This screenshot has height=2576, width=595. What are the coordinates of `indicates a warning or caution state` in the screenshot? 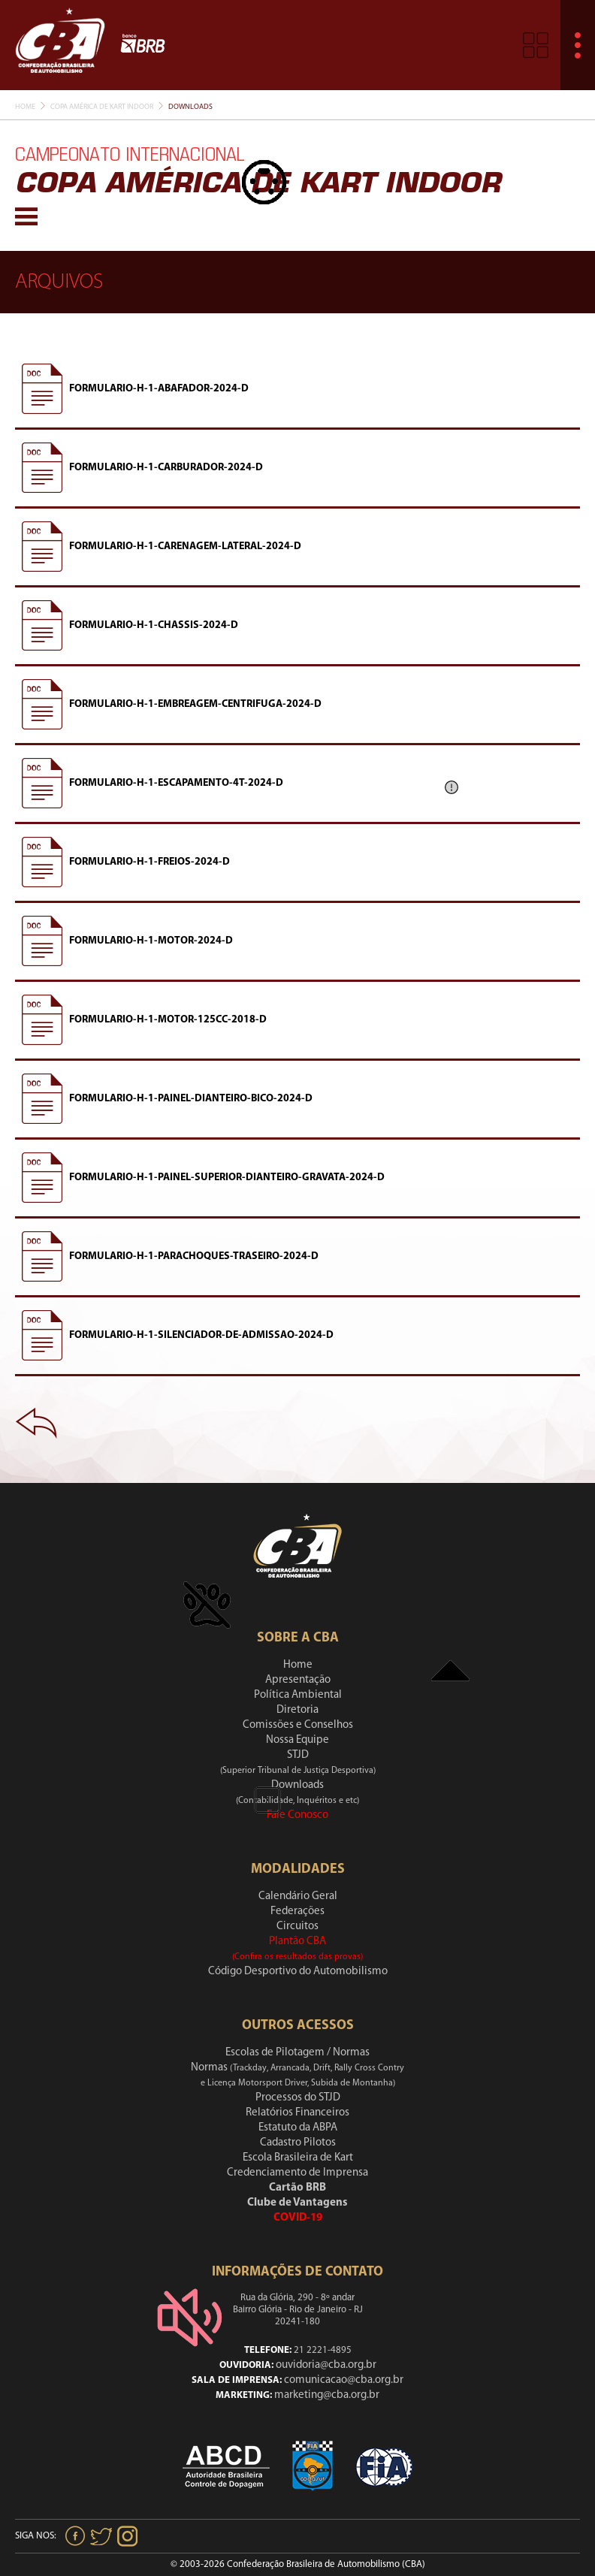 It's located at (452, 787).